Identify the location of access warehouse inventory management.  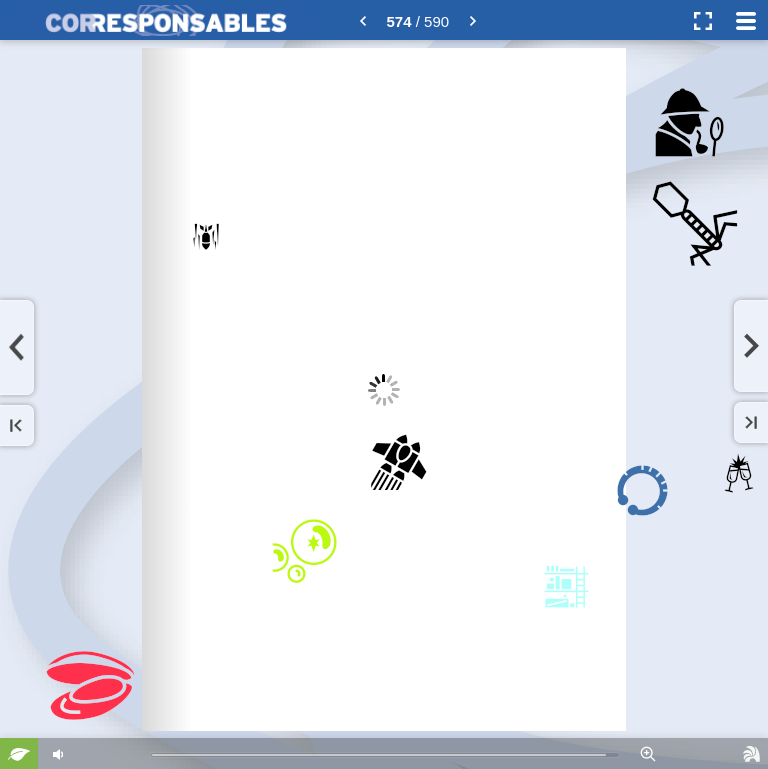
(566, 585).